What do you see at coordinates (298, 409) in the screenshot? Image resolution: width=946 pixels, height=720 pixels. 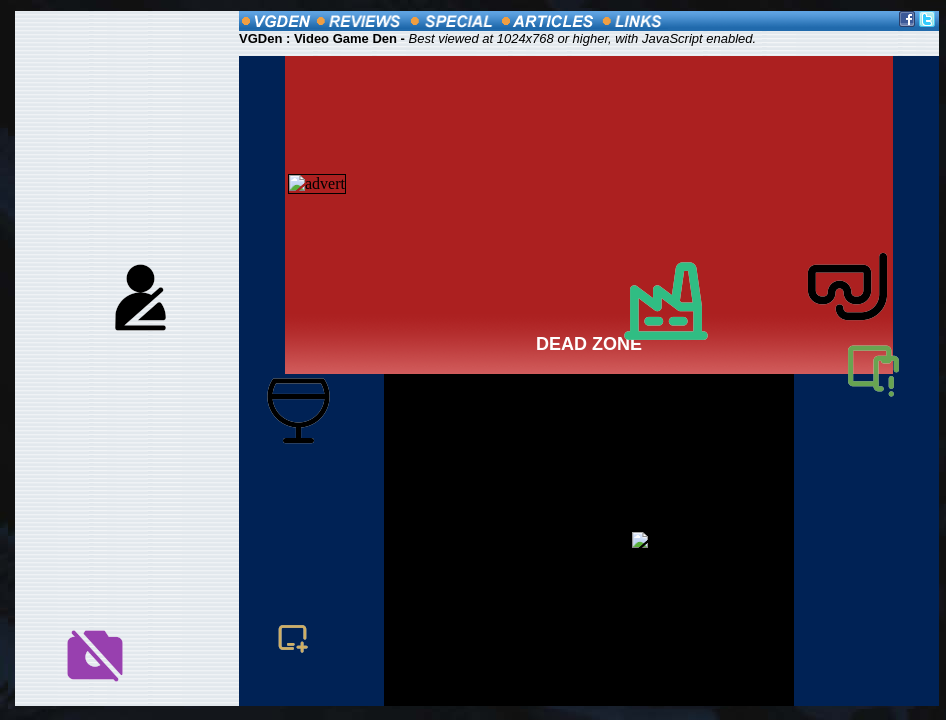 I see `browse wine or spirits menu` at bounding box center [298, 409].